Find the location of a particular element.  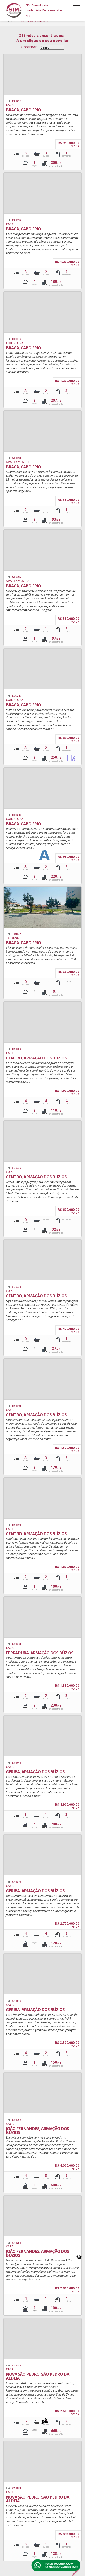

format text as heading level 6 is located at coordinates (71, 758).